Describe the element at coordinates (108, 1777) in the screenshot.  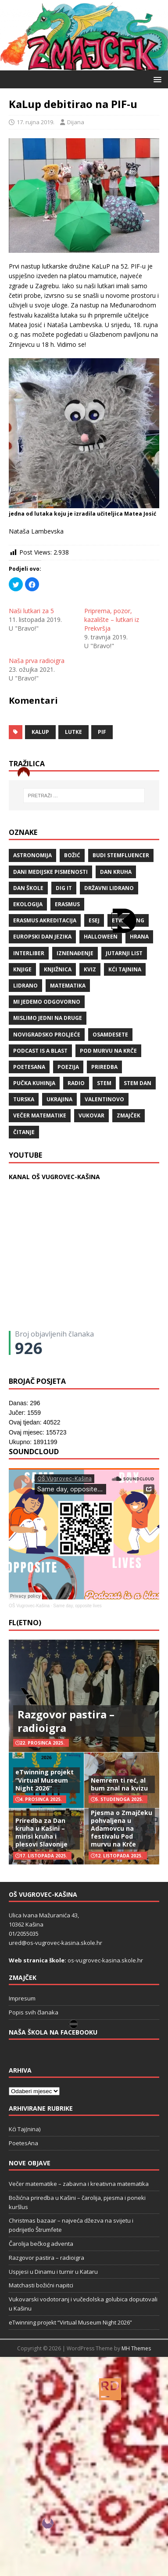
I see `IEEE organization logo` at that location.